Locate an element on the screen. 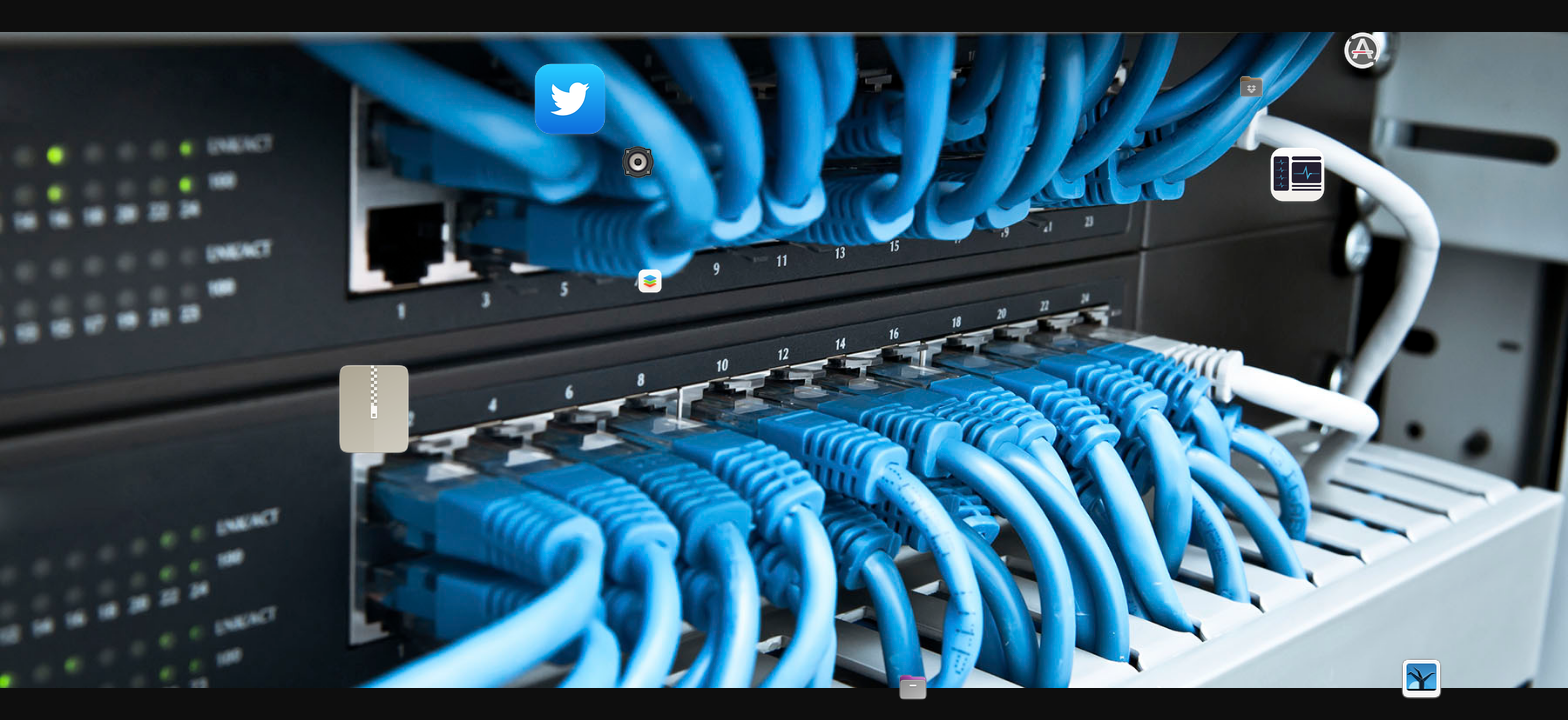  check for and install system software updates is located at coordinates (1362, 50).